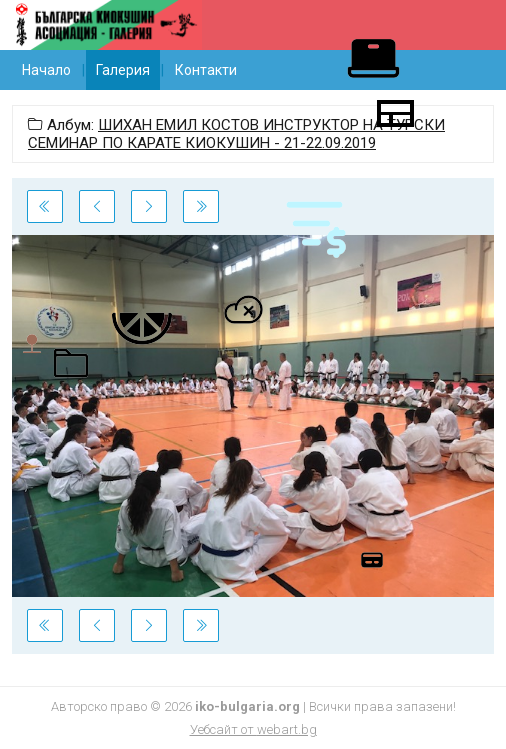  I want to click on switch to compact view layout, so click(394, 113).